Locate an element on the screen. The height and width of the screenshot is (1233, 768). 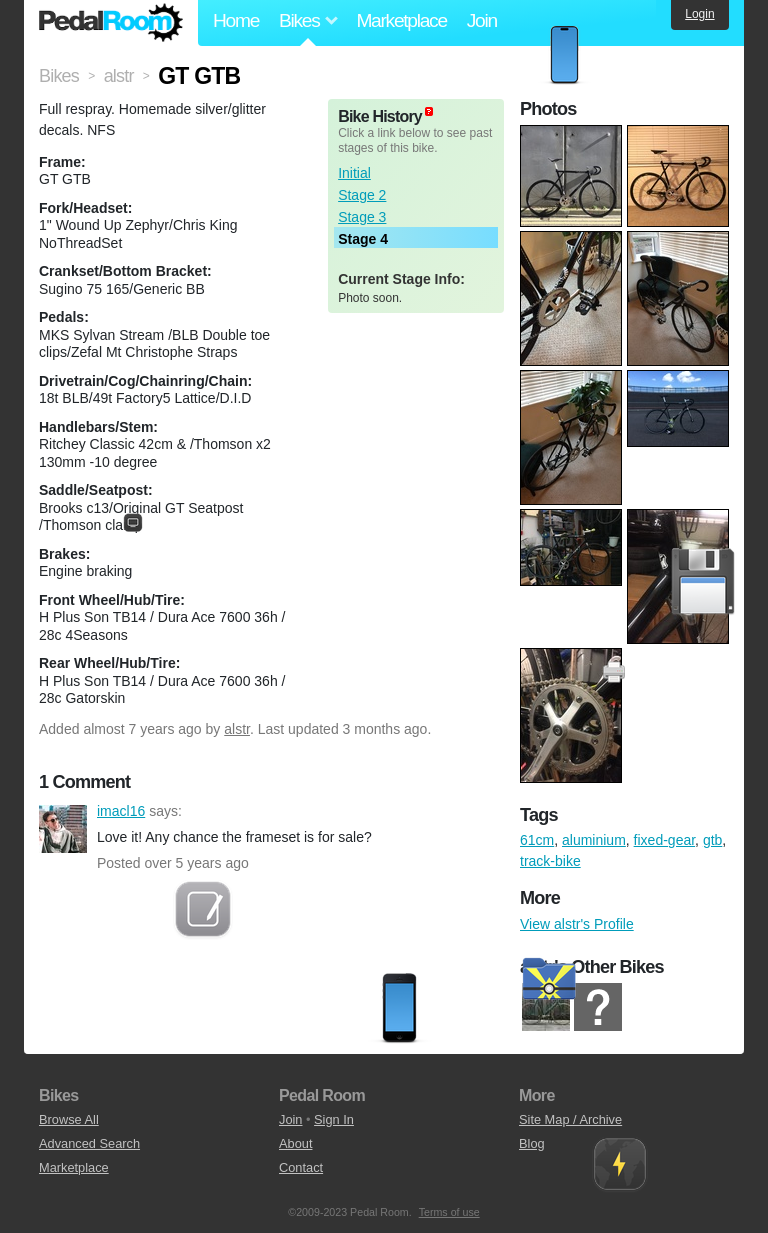
indicates a connected iPhone device is located at coordinates (399, 1008).